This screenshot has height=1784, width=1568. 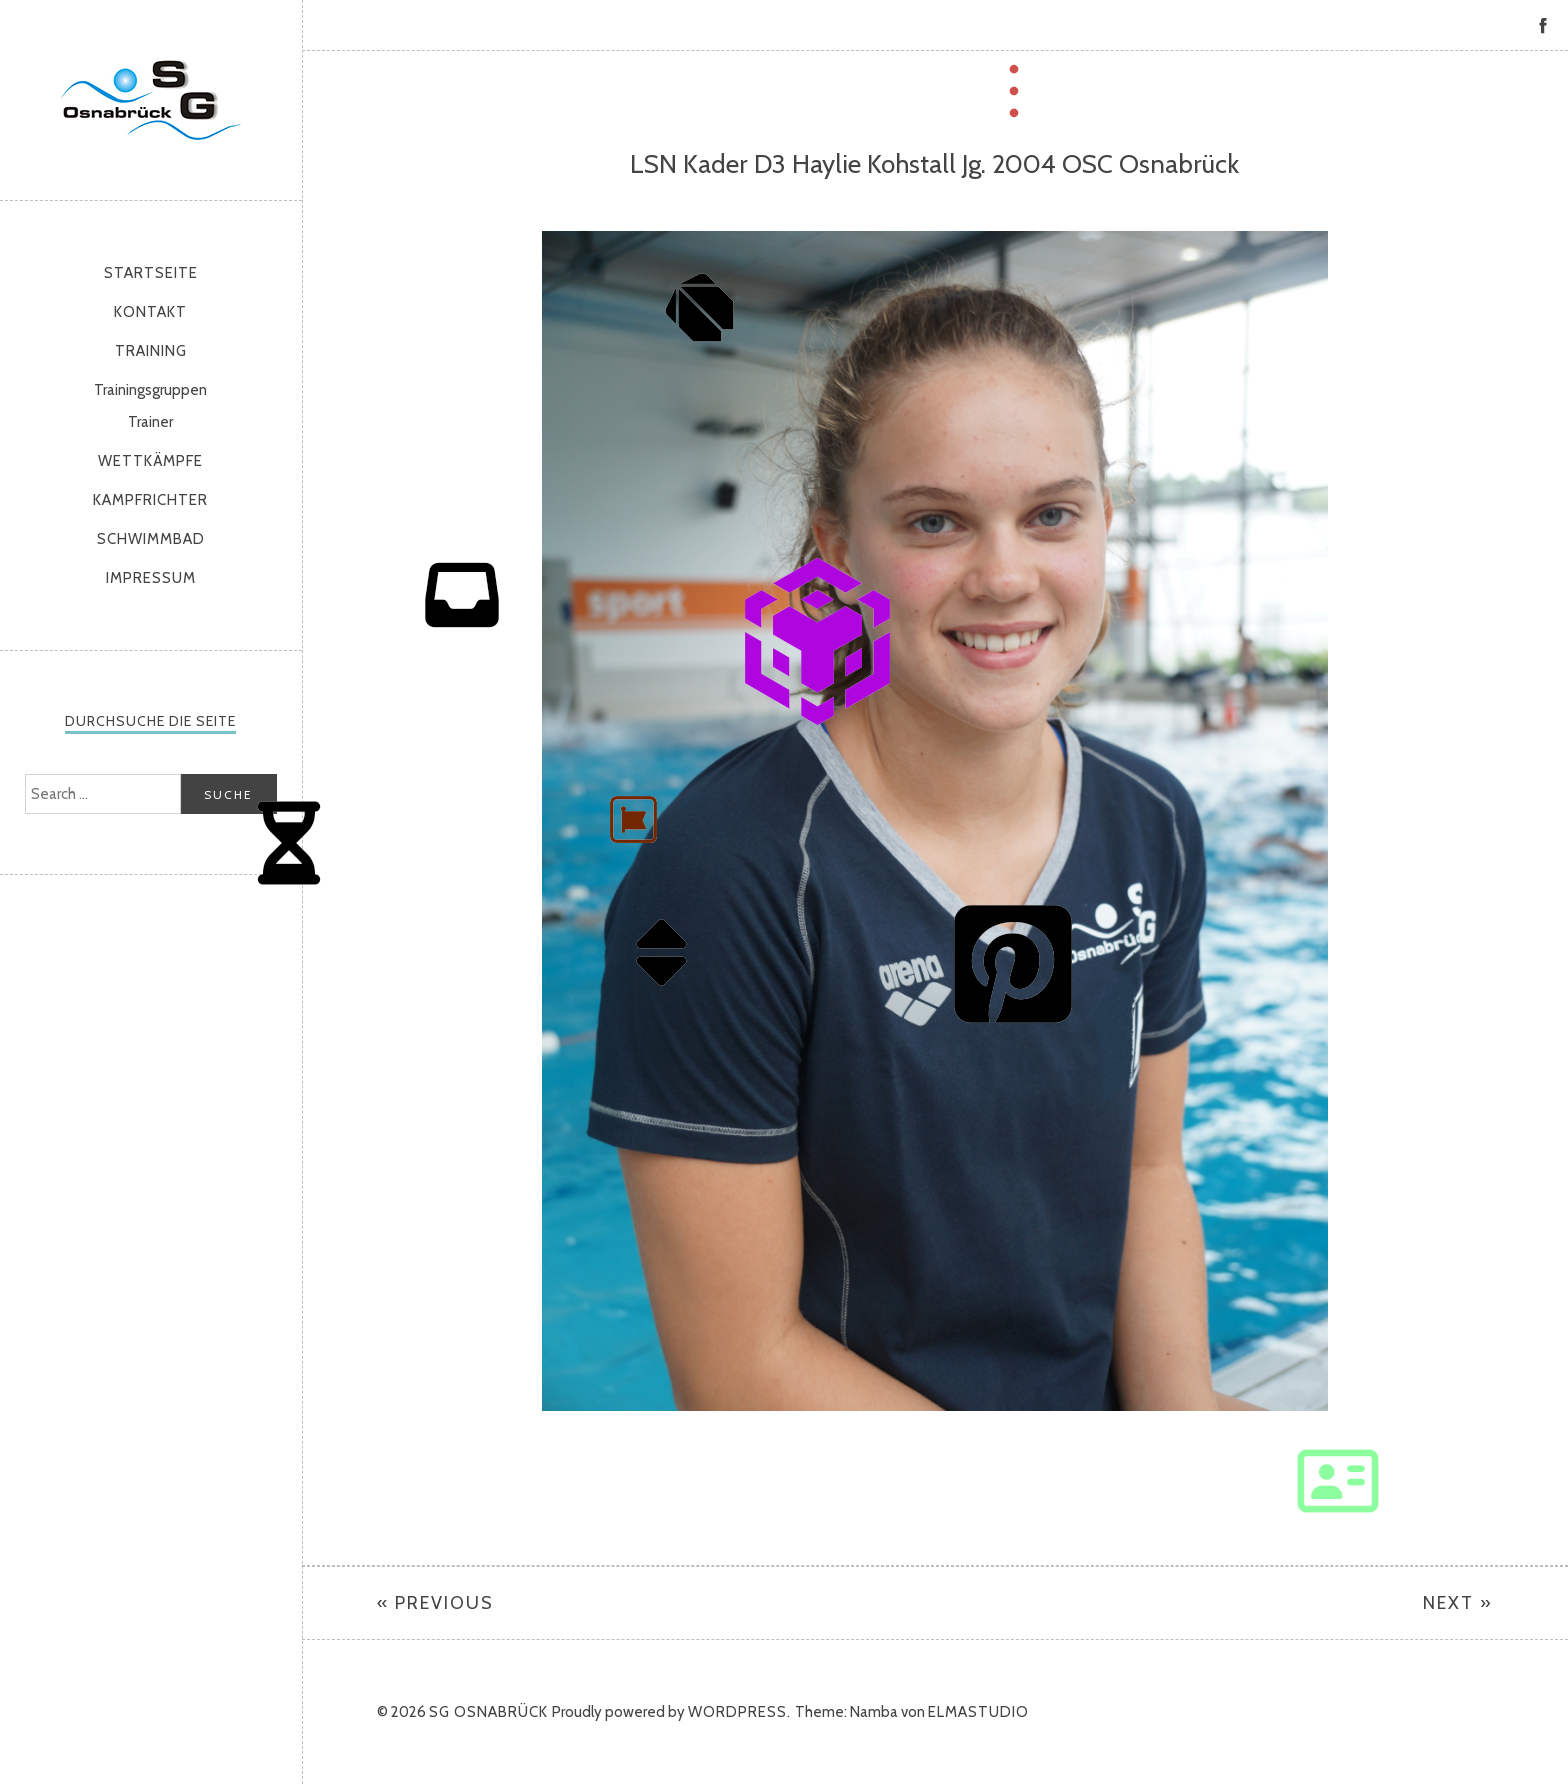 What do you see at coordinates (289, 843) in the screenshot?
I see `indicates a process is in progress or loading` at bounding box center [289, 843].